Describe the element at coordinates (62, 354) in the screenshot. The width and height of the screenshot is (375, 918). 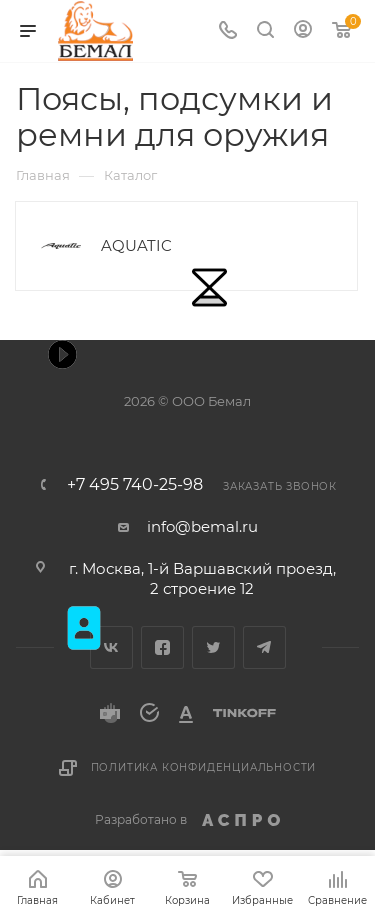
I see `play media or video content` at that location.